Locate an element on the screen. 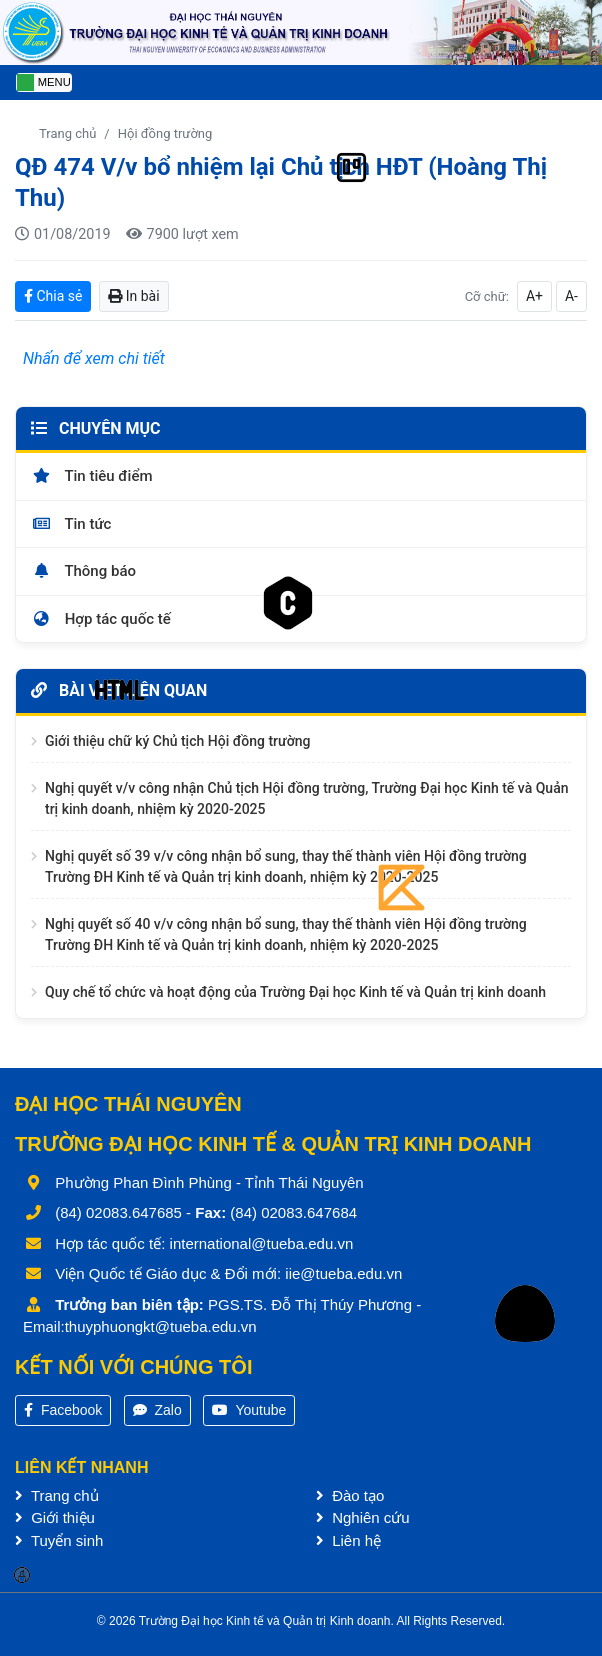 This screenshot has width=602, height=1656. indicates kotlin programming language is located at coordinates (401, 887).